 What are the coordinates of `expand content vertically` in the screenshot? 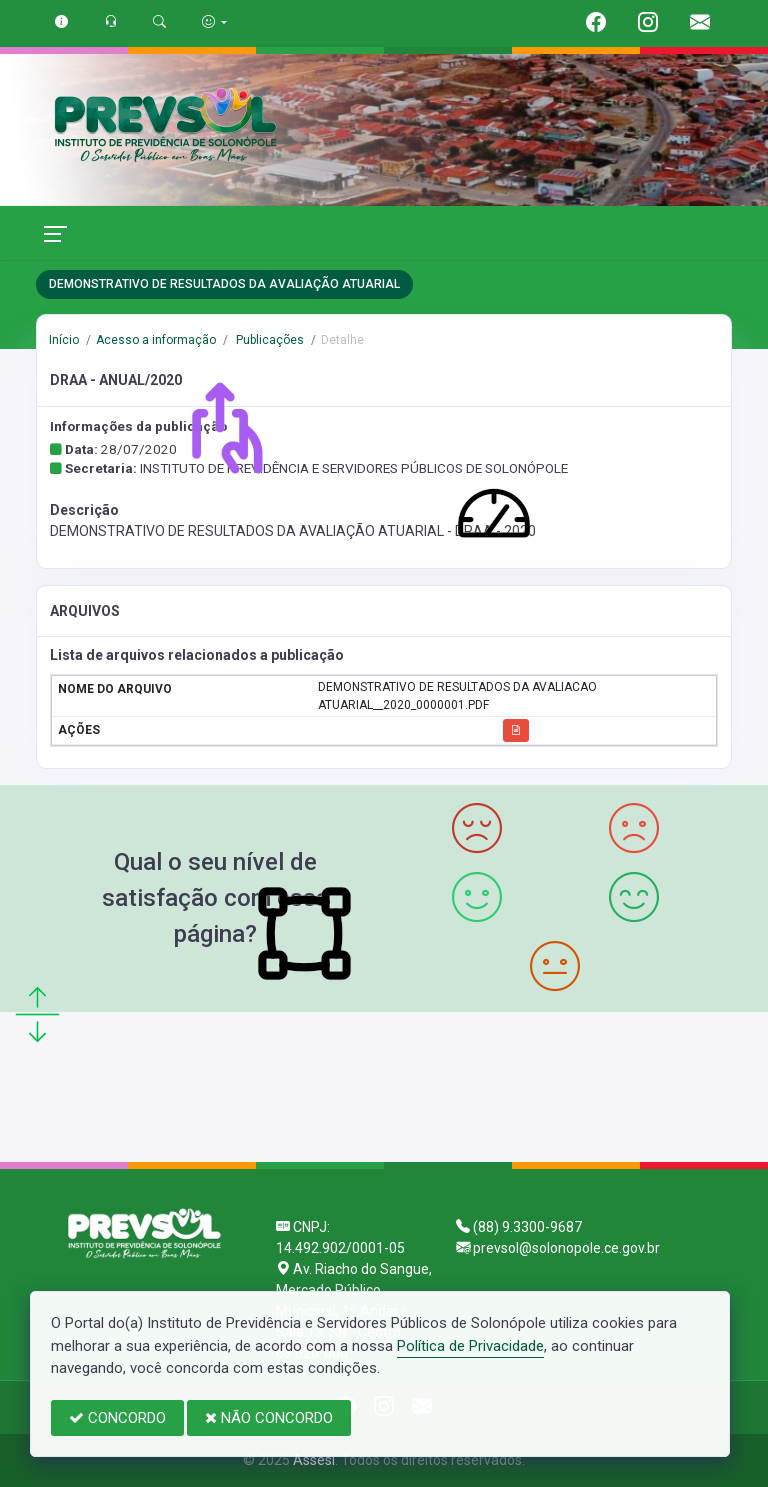 It's located at (37, 1014).